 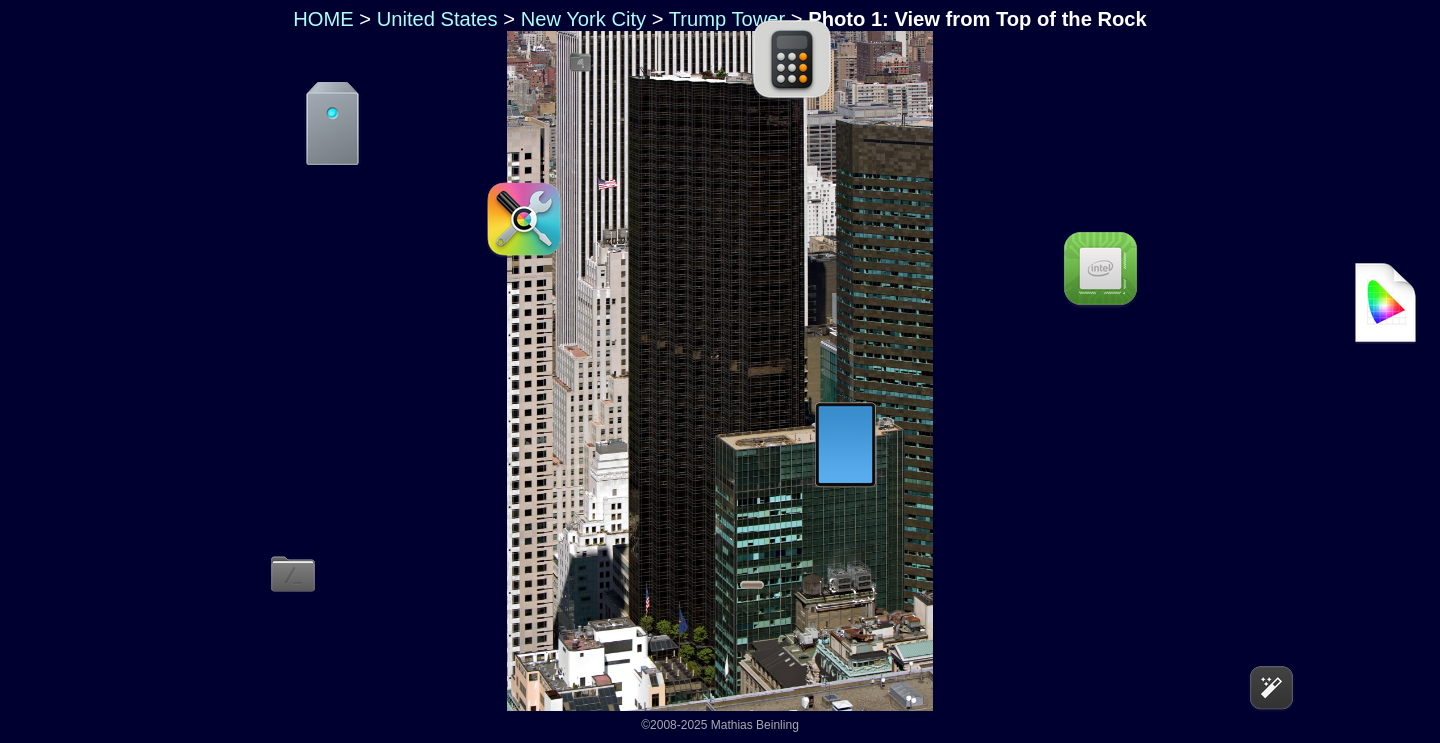 What do you see at coordinates (1100, 268) in the screenshot?
I see `view CPU or processor information` at bounding box center [1100, 268].